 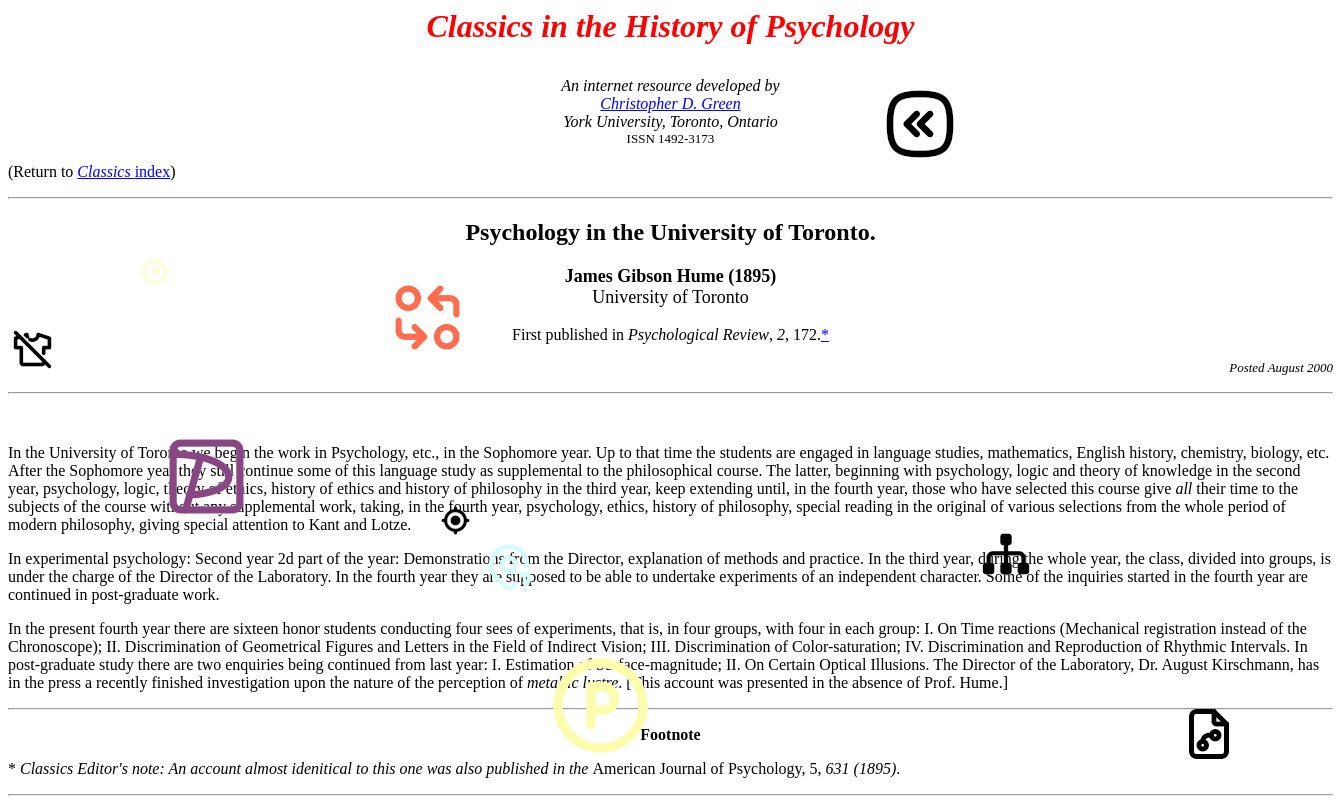 What do you see at coordinates (154, 271) in the screenshot?
I see `open link in new tab or window` at bounding box center [154, 271].